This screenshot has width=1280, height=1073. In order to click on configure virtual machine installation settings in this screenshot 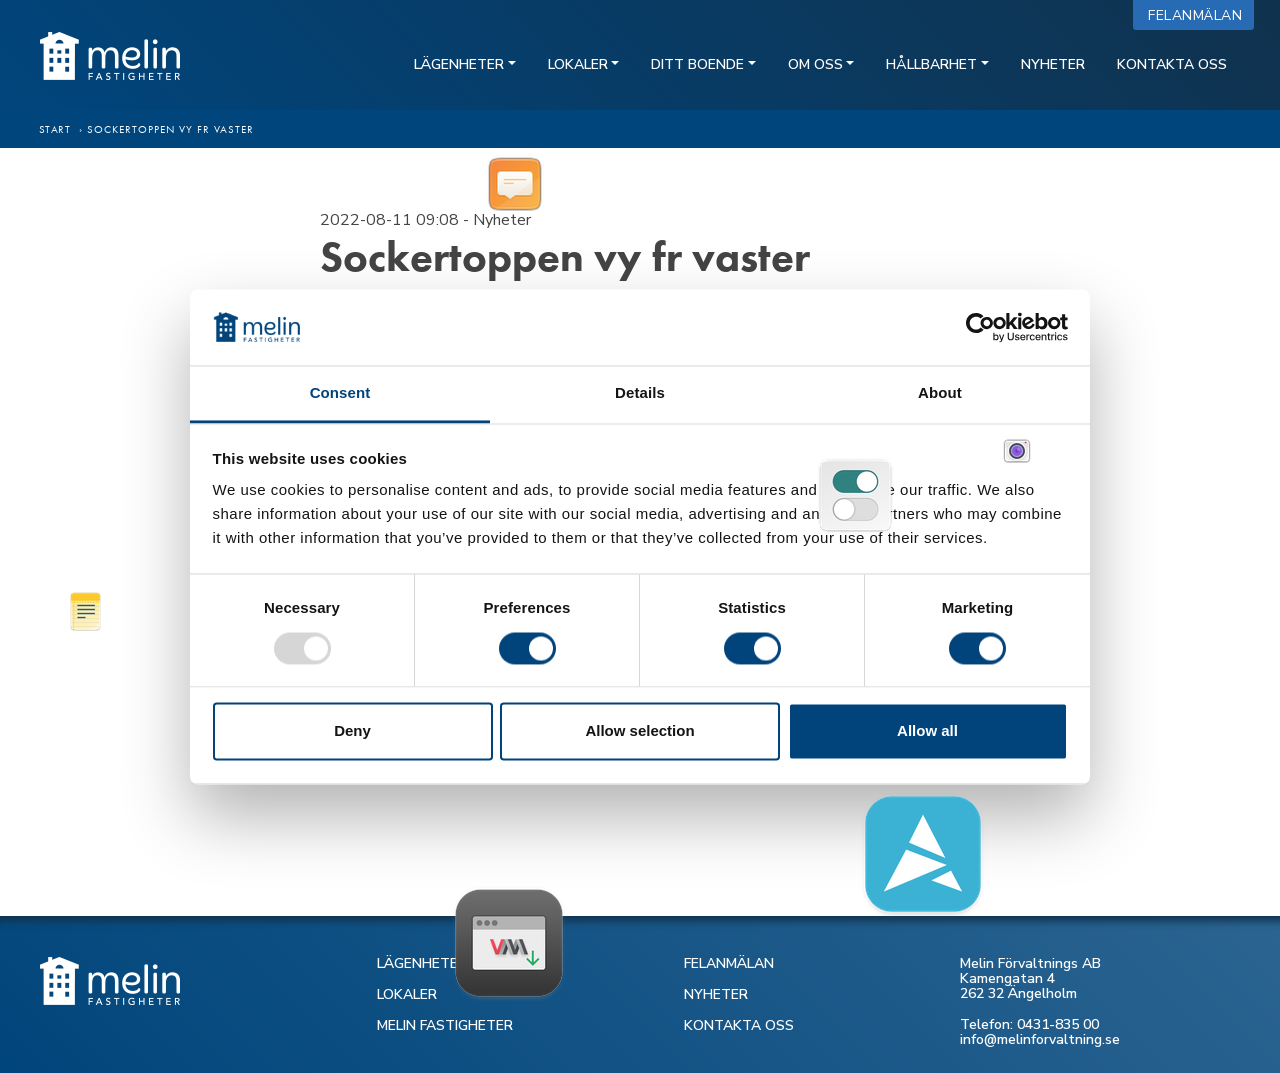, I will do `click(509, 943)`.